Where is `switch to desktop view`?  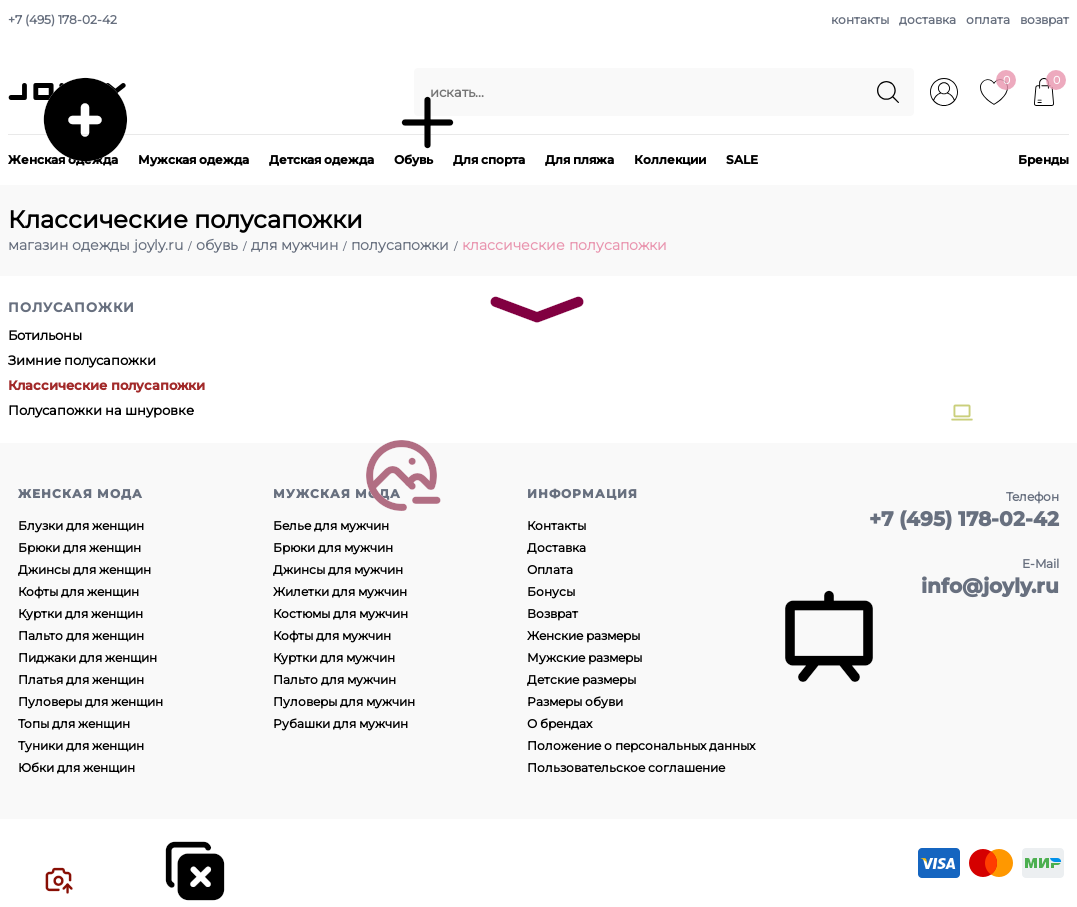 switch to desktop view is located at coordinates (962, 412).